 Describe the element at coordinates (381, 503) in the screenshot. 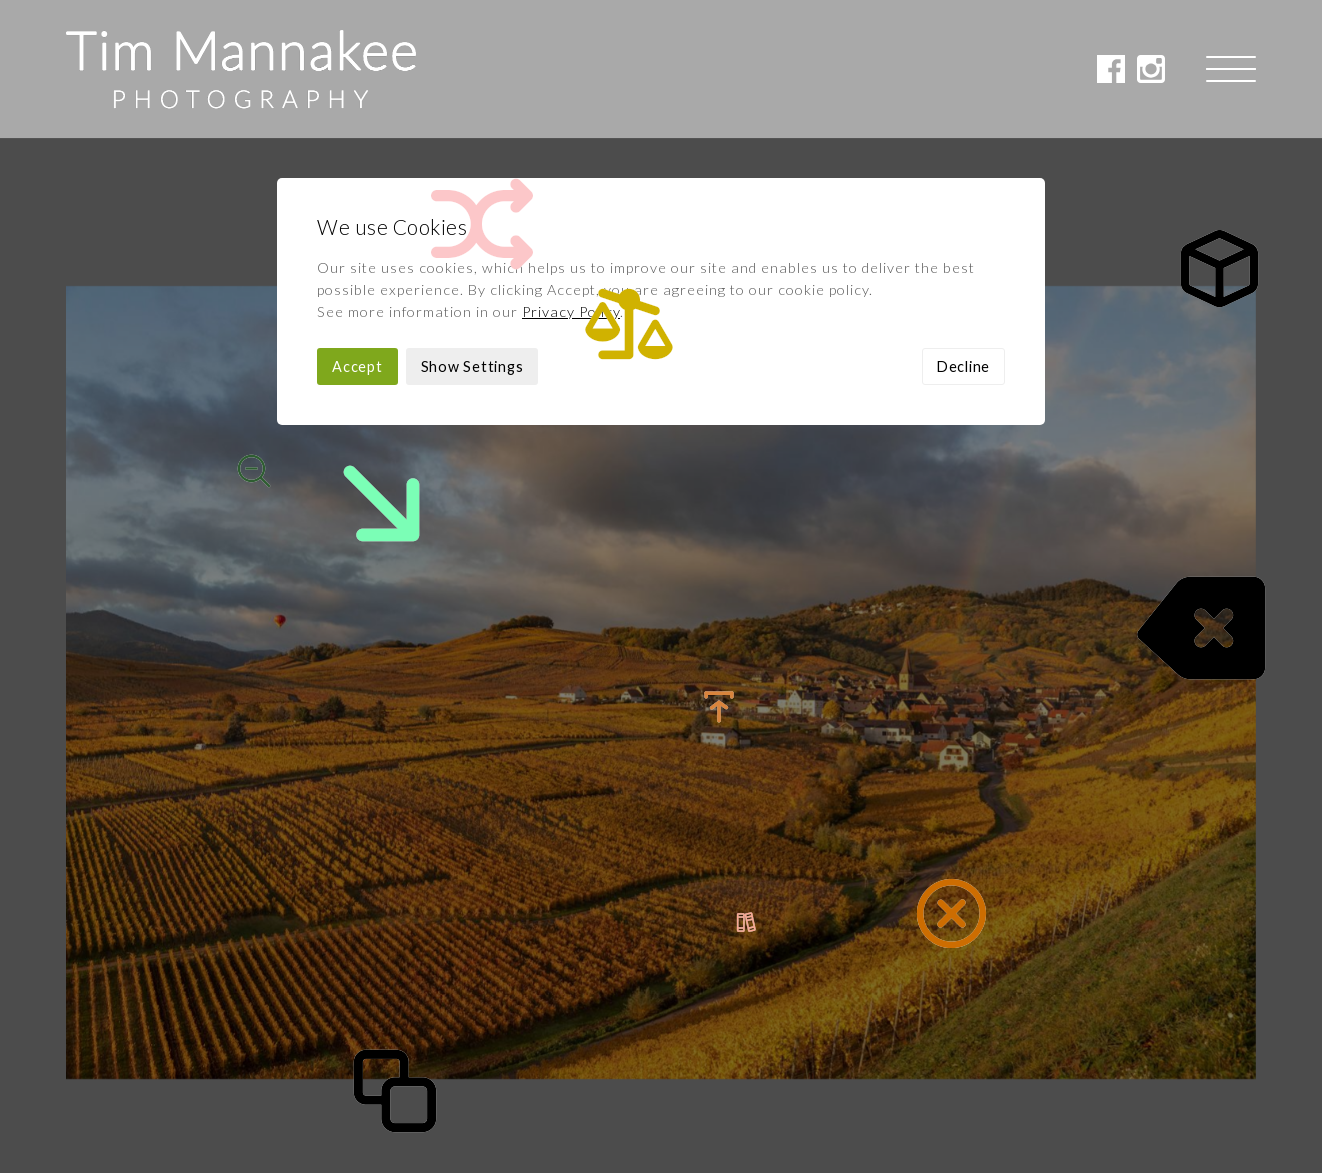

I see `navigate to the next item below` at that location.